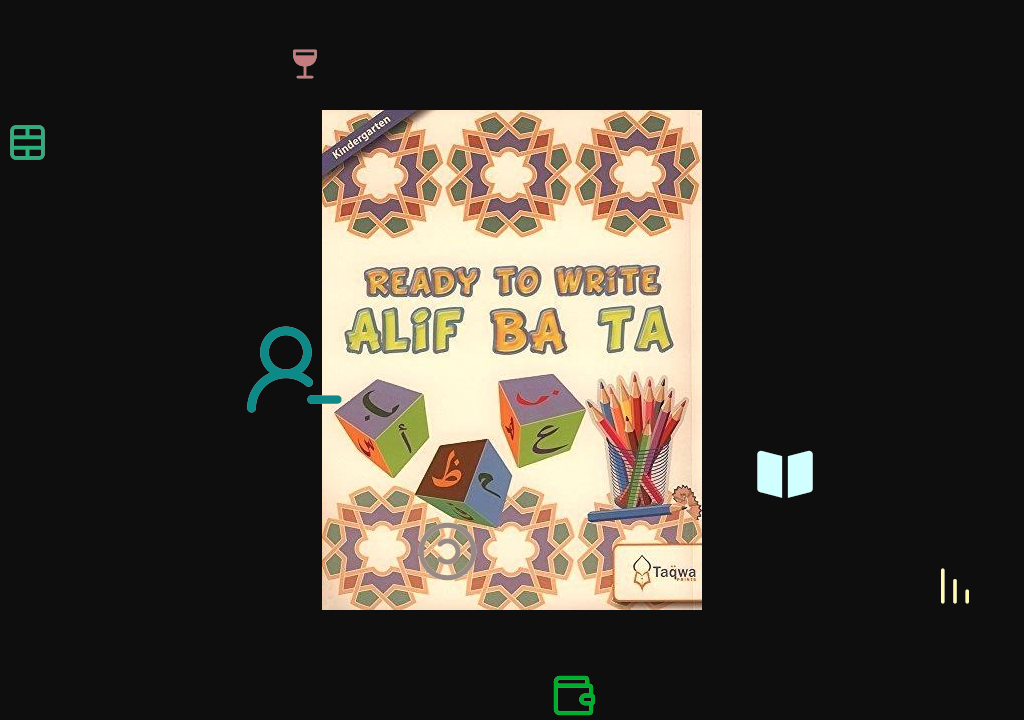 This screenshot has width=1024, height=720. Describe the element at coordinates (955, 586) in the screenshot. I see `view declining metrics or statistics` at that location.